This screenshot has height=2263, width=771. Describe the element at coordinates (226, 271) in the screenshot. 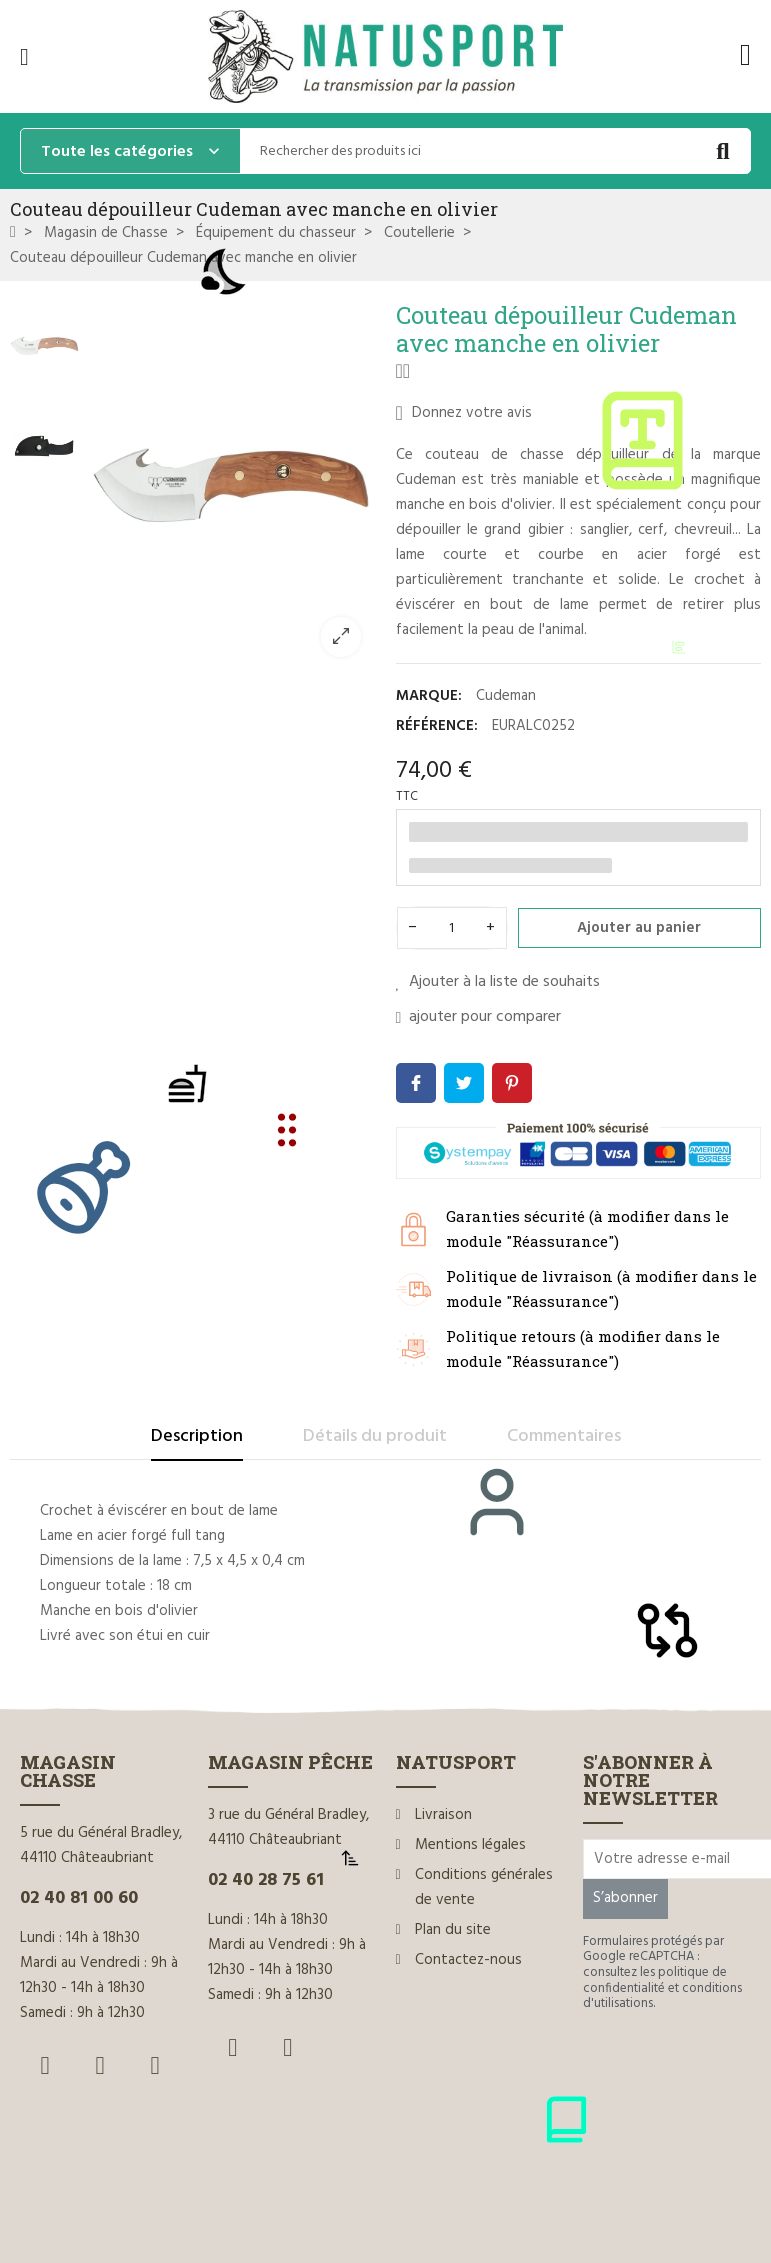

I see `toggle dark mode or night theme` at that location.